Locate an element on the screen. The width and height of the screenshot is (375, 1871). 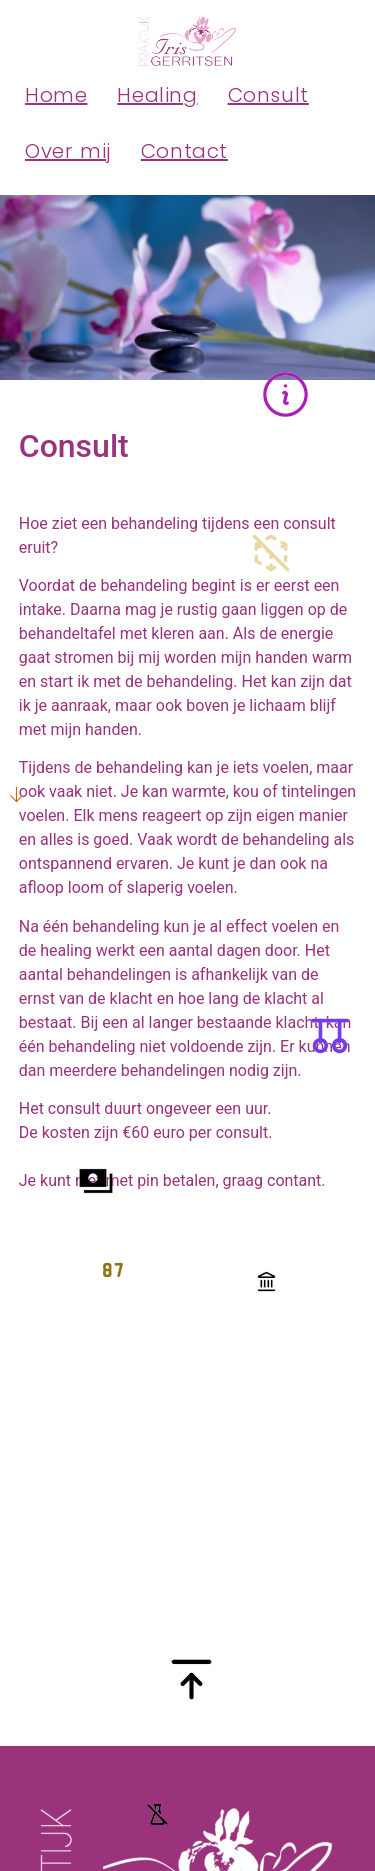
gymnastics rings equipment indicator is located at coordinates (330, 1036).